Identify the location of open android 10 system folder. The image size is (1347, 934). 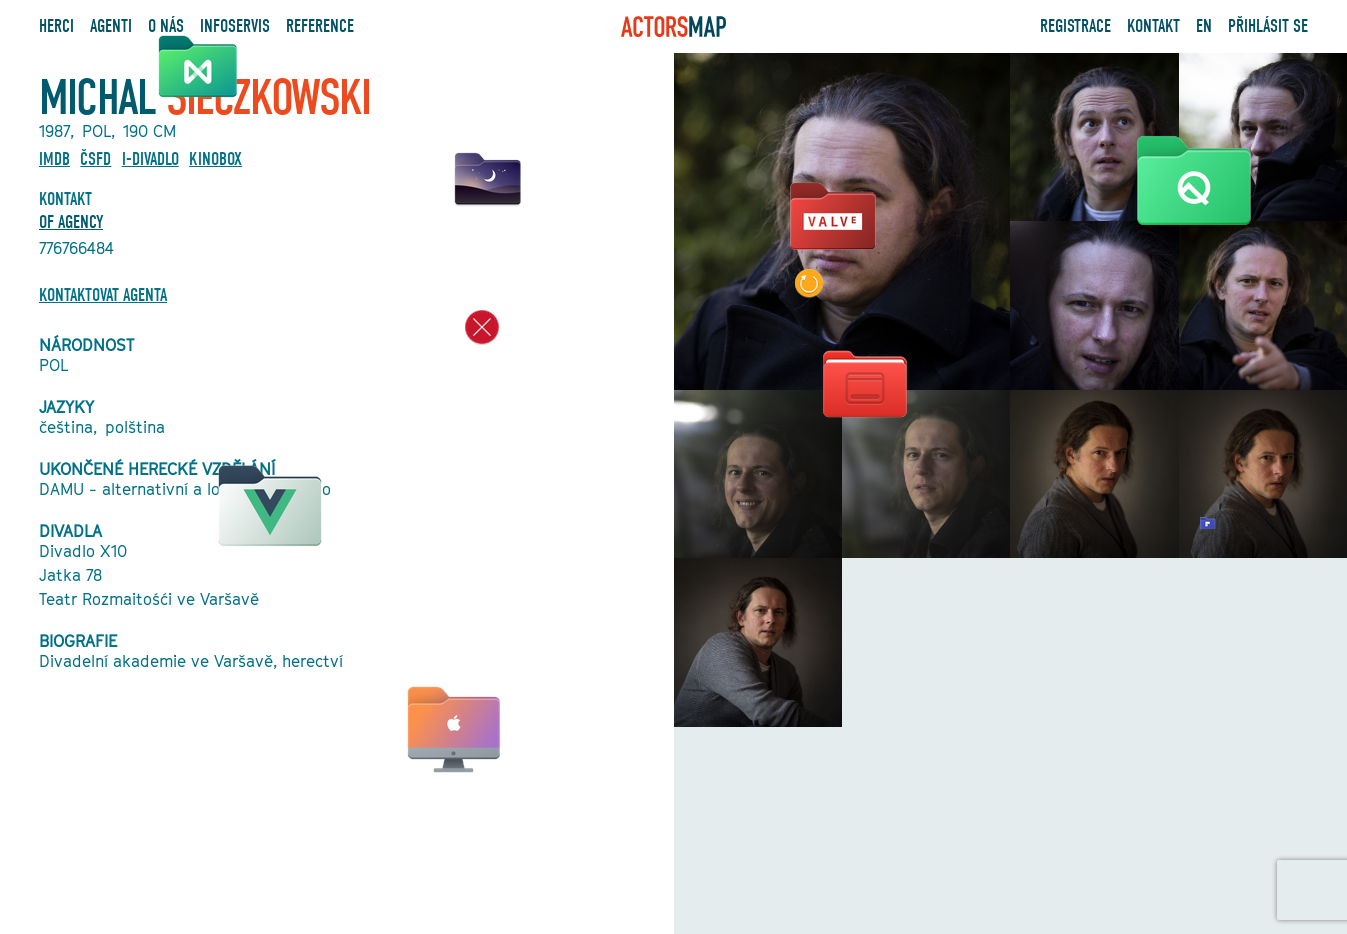
(1193, 183).